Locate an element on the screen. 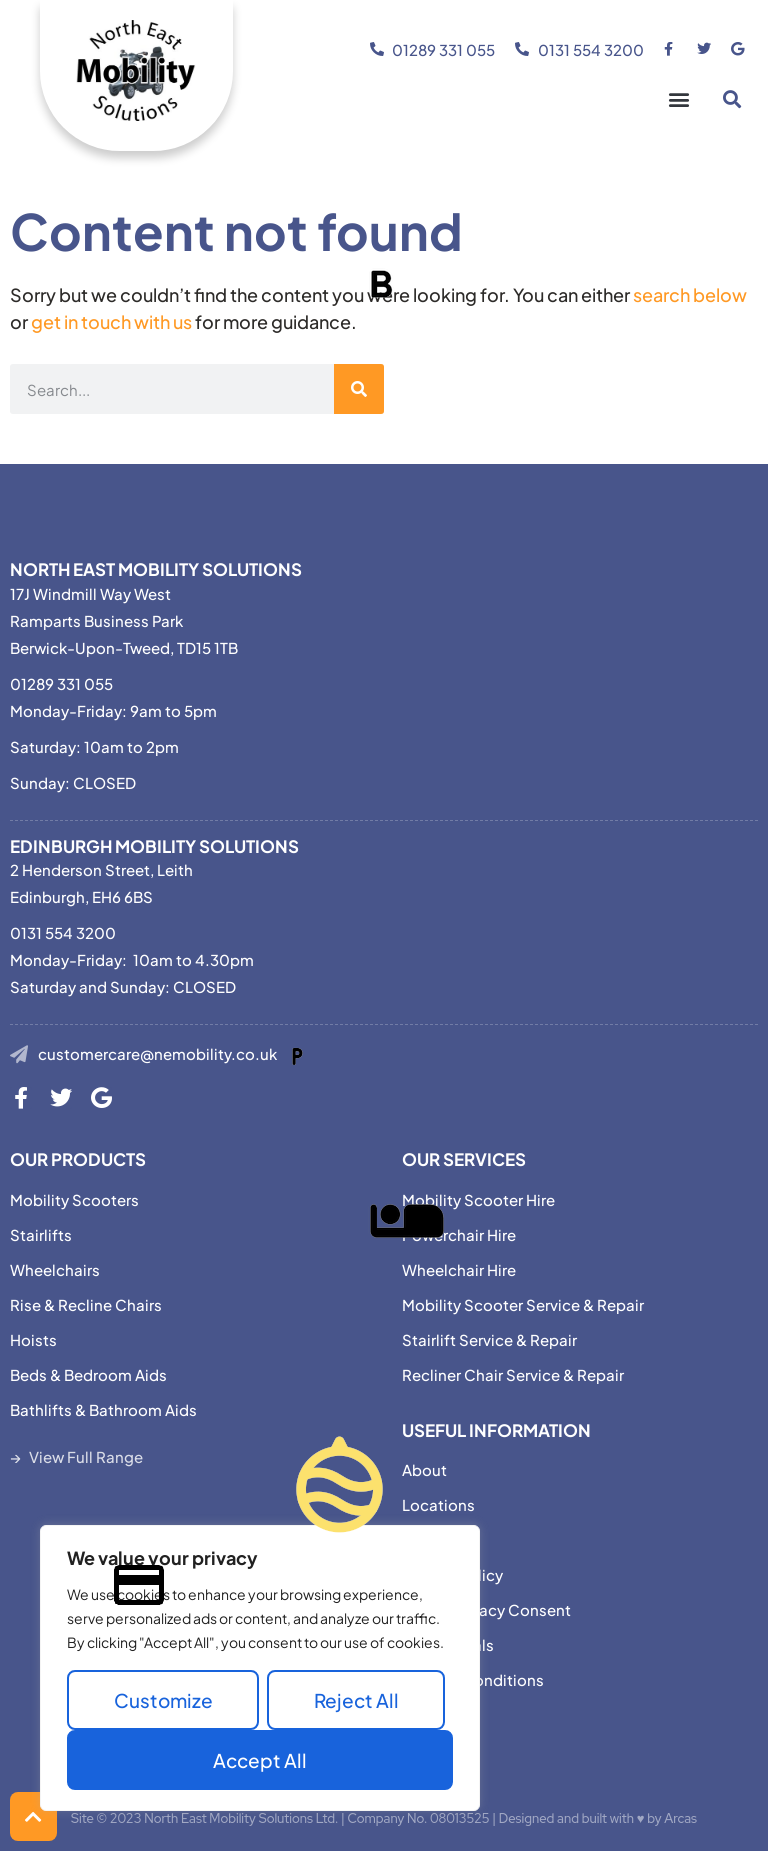  access payment methods is located at coordinates (139, 1585).